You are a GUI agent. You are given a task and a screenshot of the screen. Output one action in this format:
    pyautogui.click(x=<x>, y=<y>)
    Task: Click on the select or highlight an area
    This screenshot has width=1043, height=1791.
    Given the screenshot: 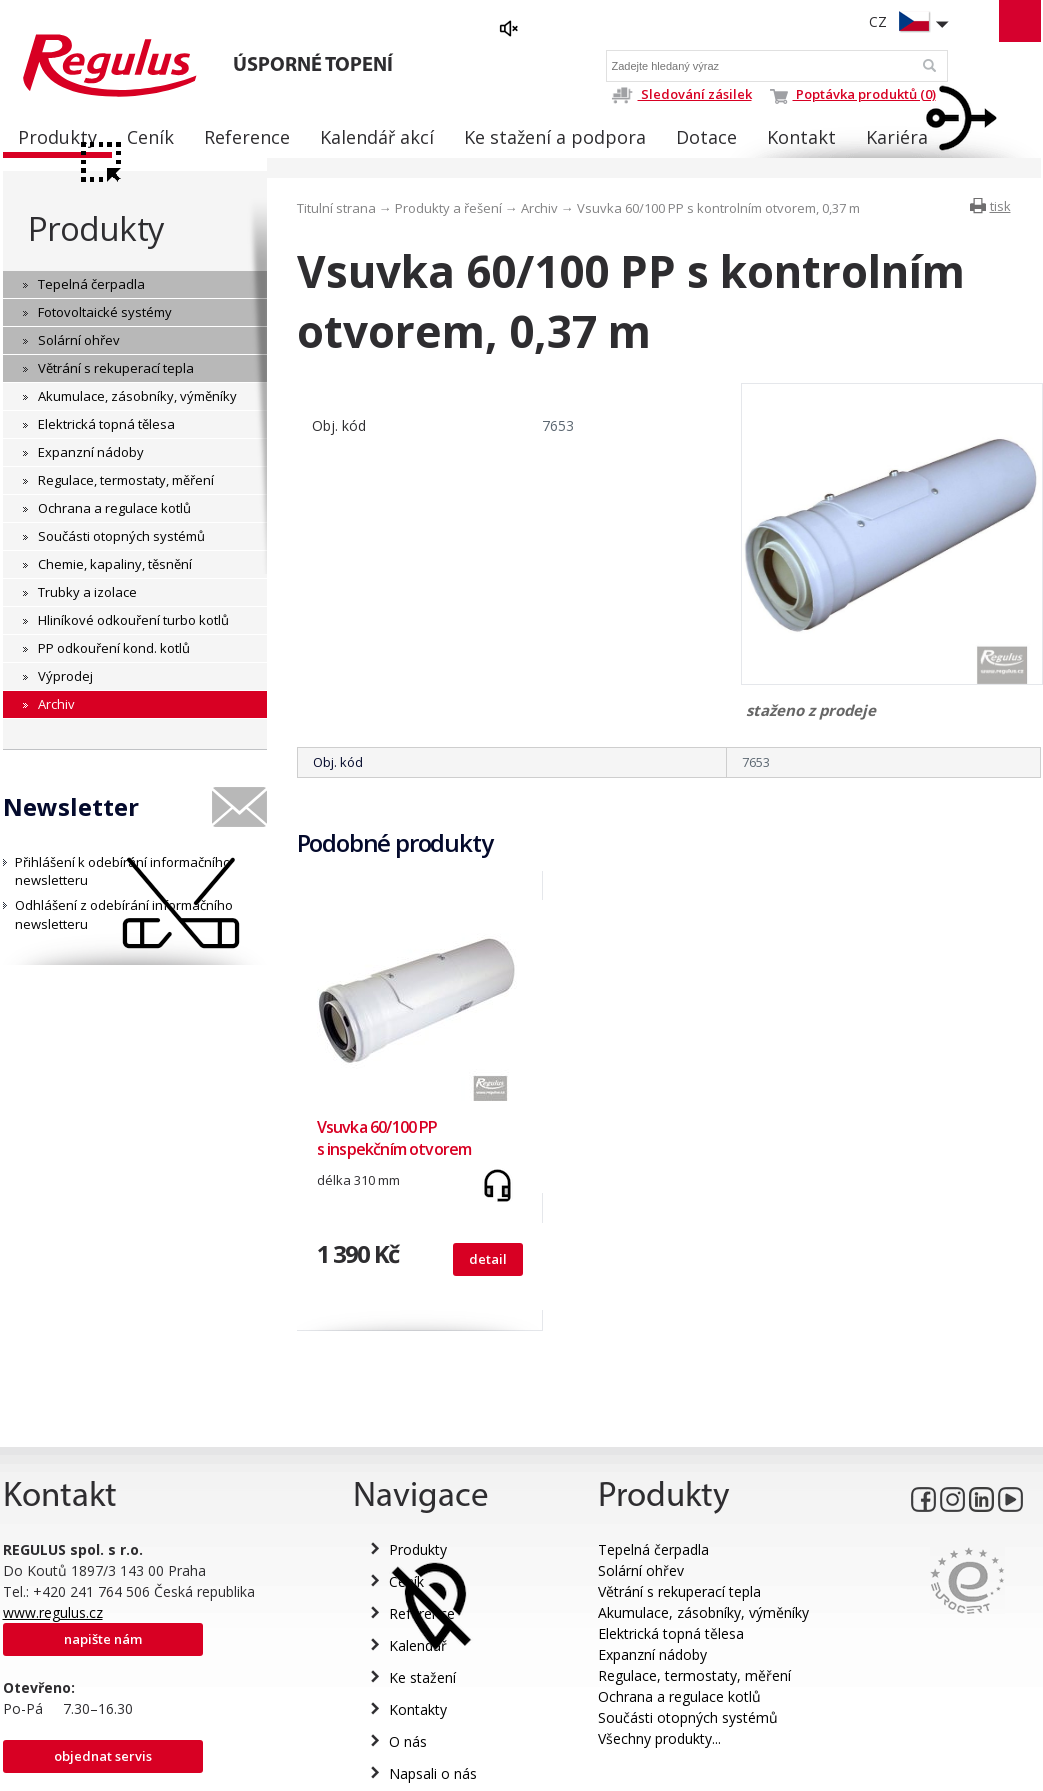 What is the action you would take?
    pyautogui.click(x=101, y=162)
    